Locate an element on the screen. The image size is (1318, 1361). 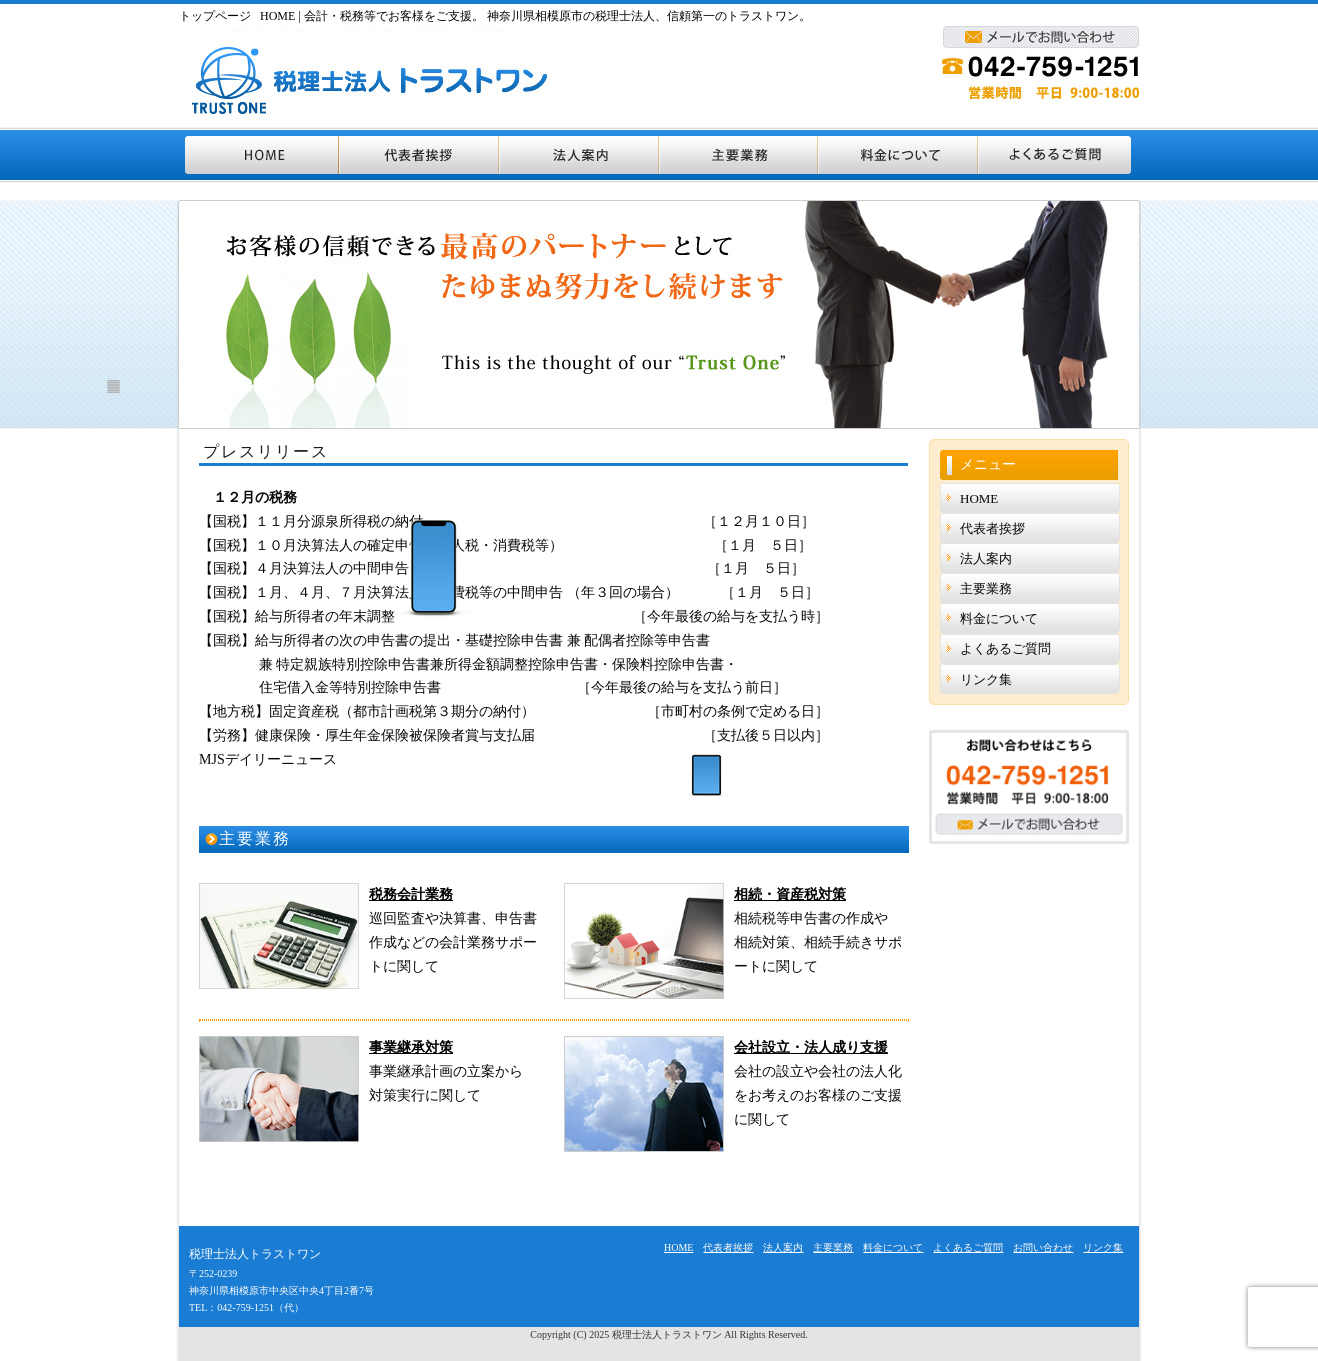
iPad Air device icon is located at coordinates (706, 775).